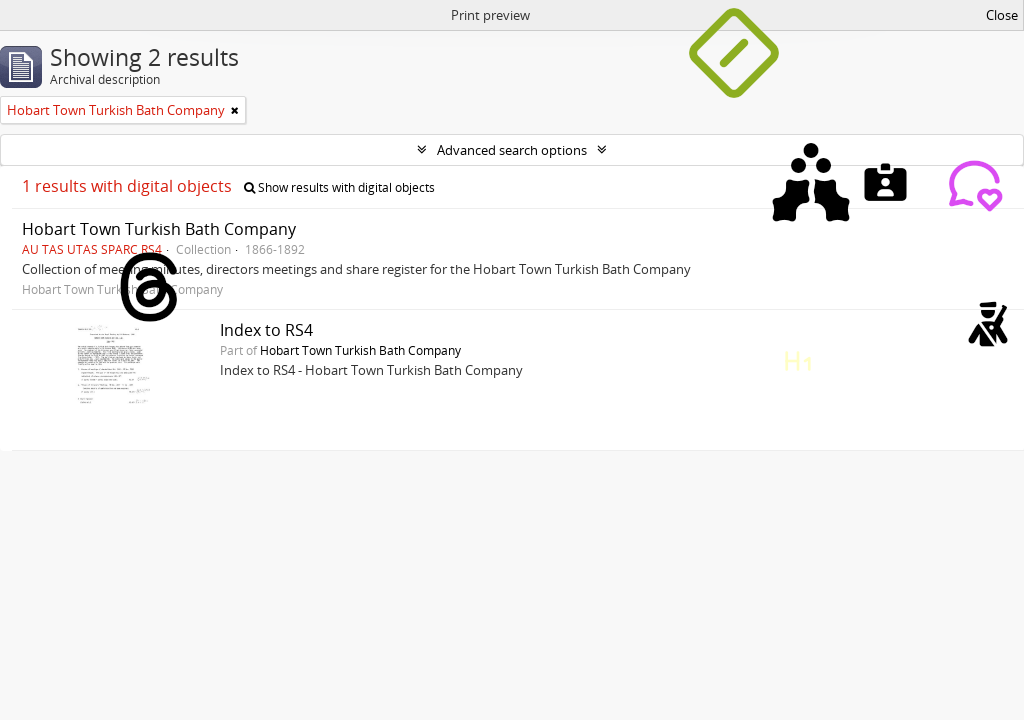  I want to click on view user profile or identification, so click(885, 184).